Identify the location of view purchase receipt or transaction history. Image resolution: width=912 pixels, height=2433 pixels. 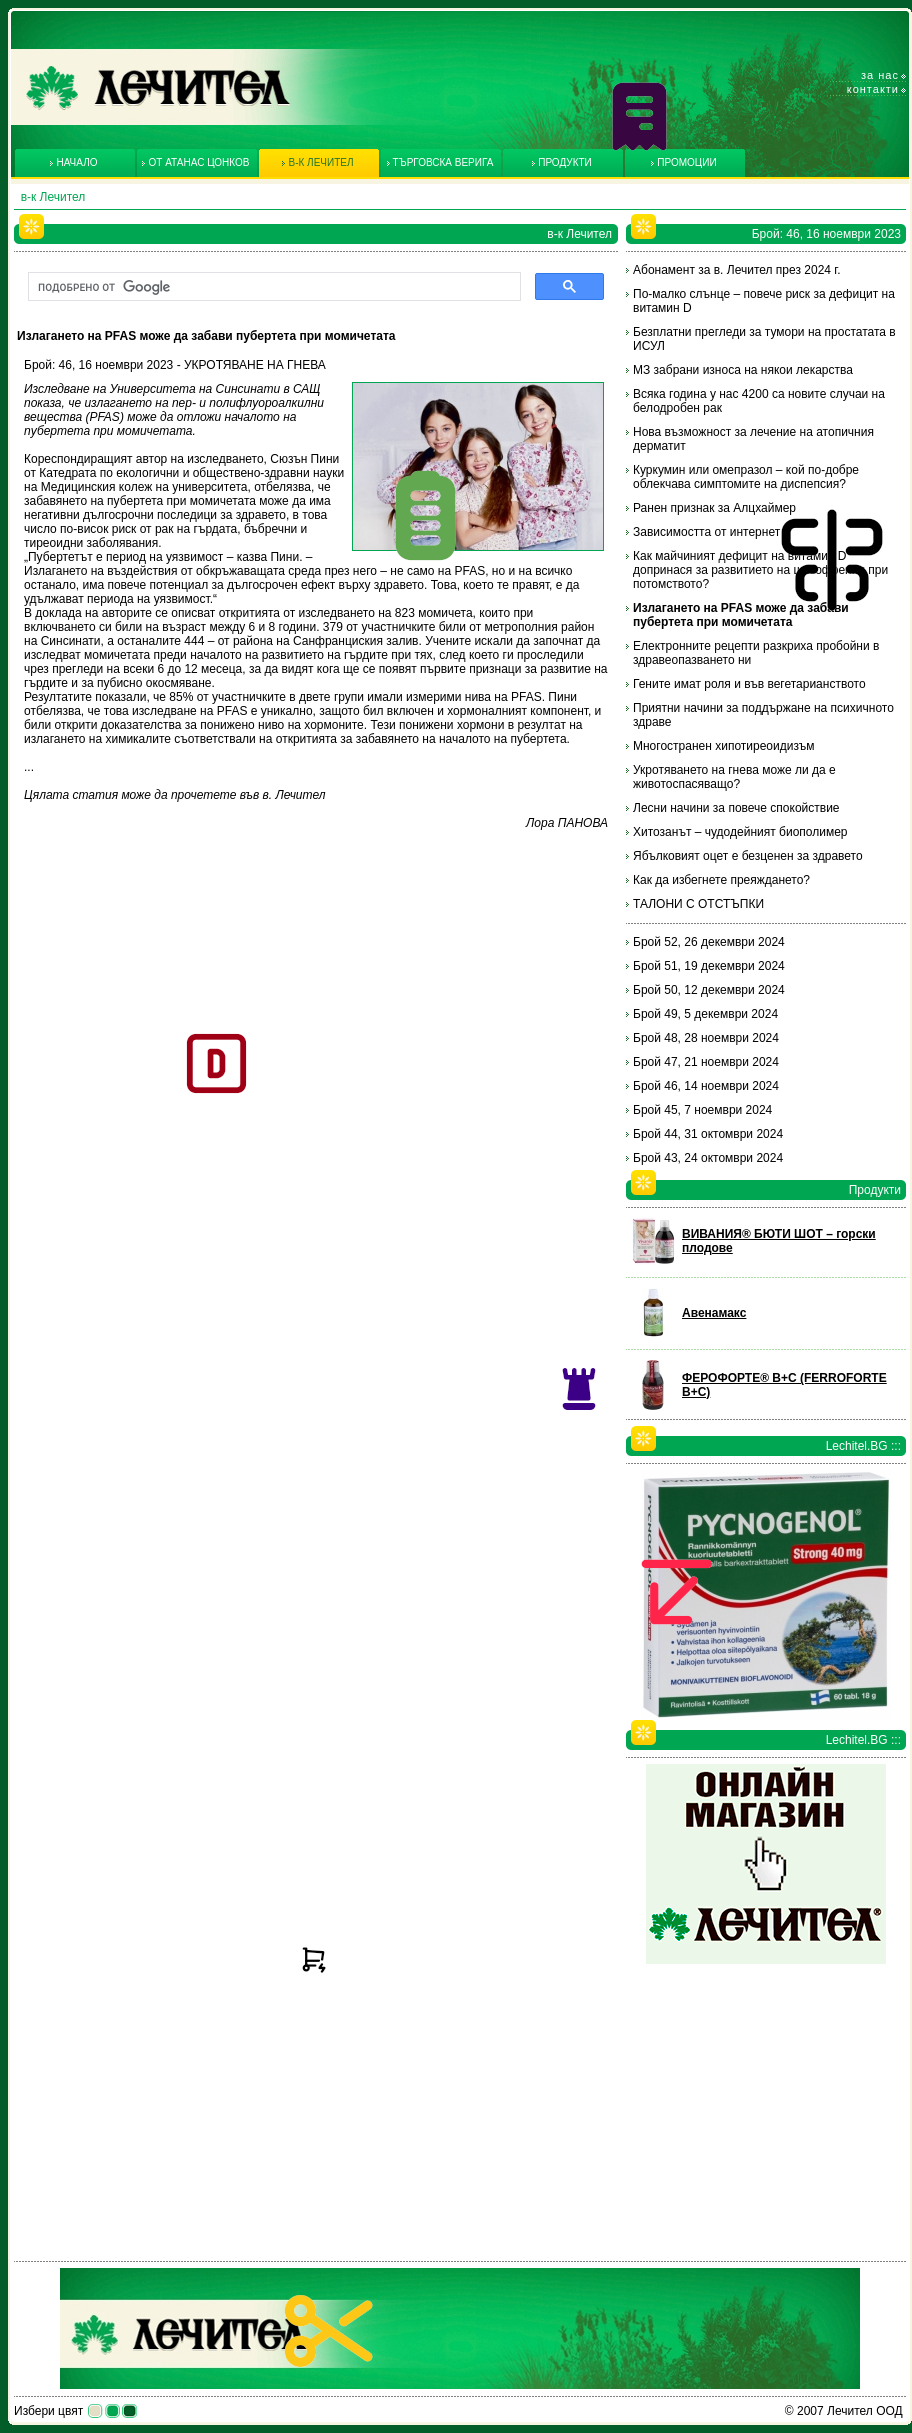
(639, 116).